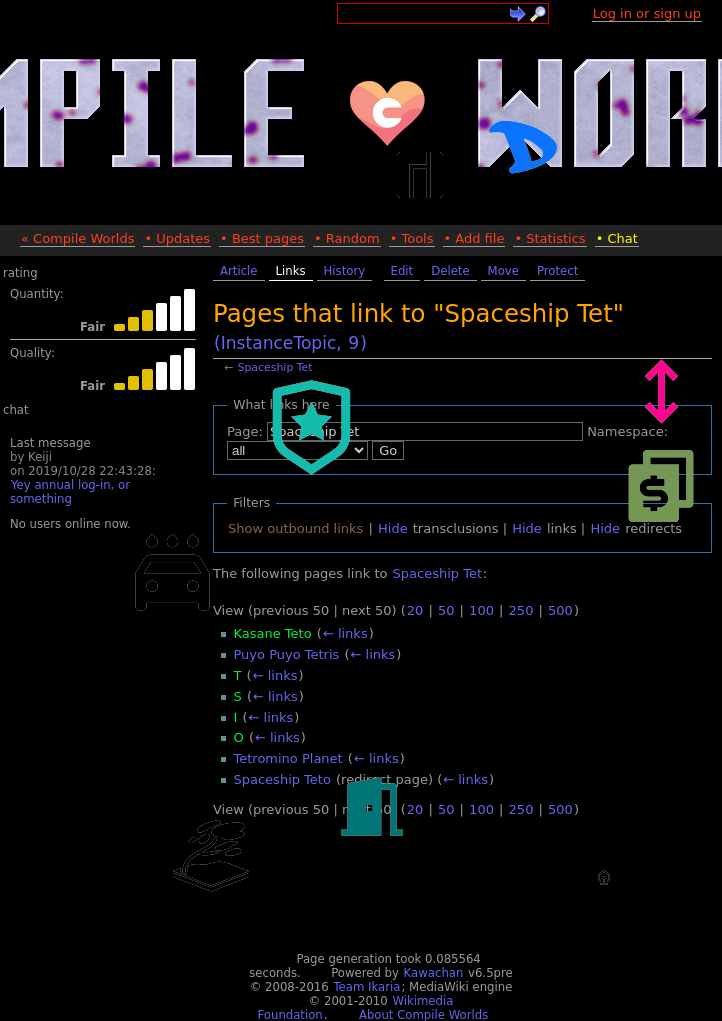  I want to click on find nearby car wash locations, so click(172, 569).